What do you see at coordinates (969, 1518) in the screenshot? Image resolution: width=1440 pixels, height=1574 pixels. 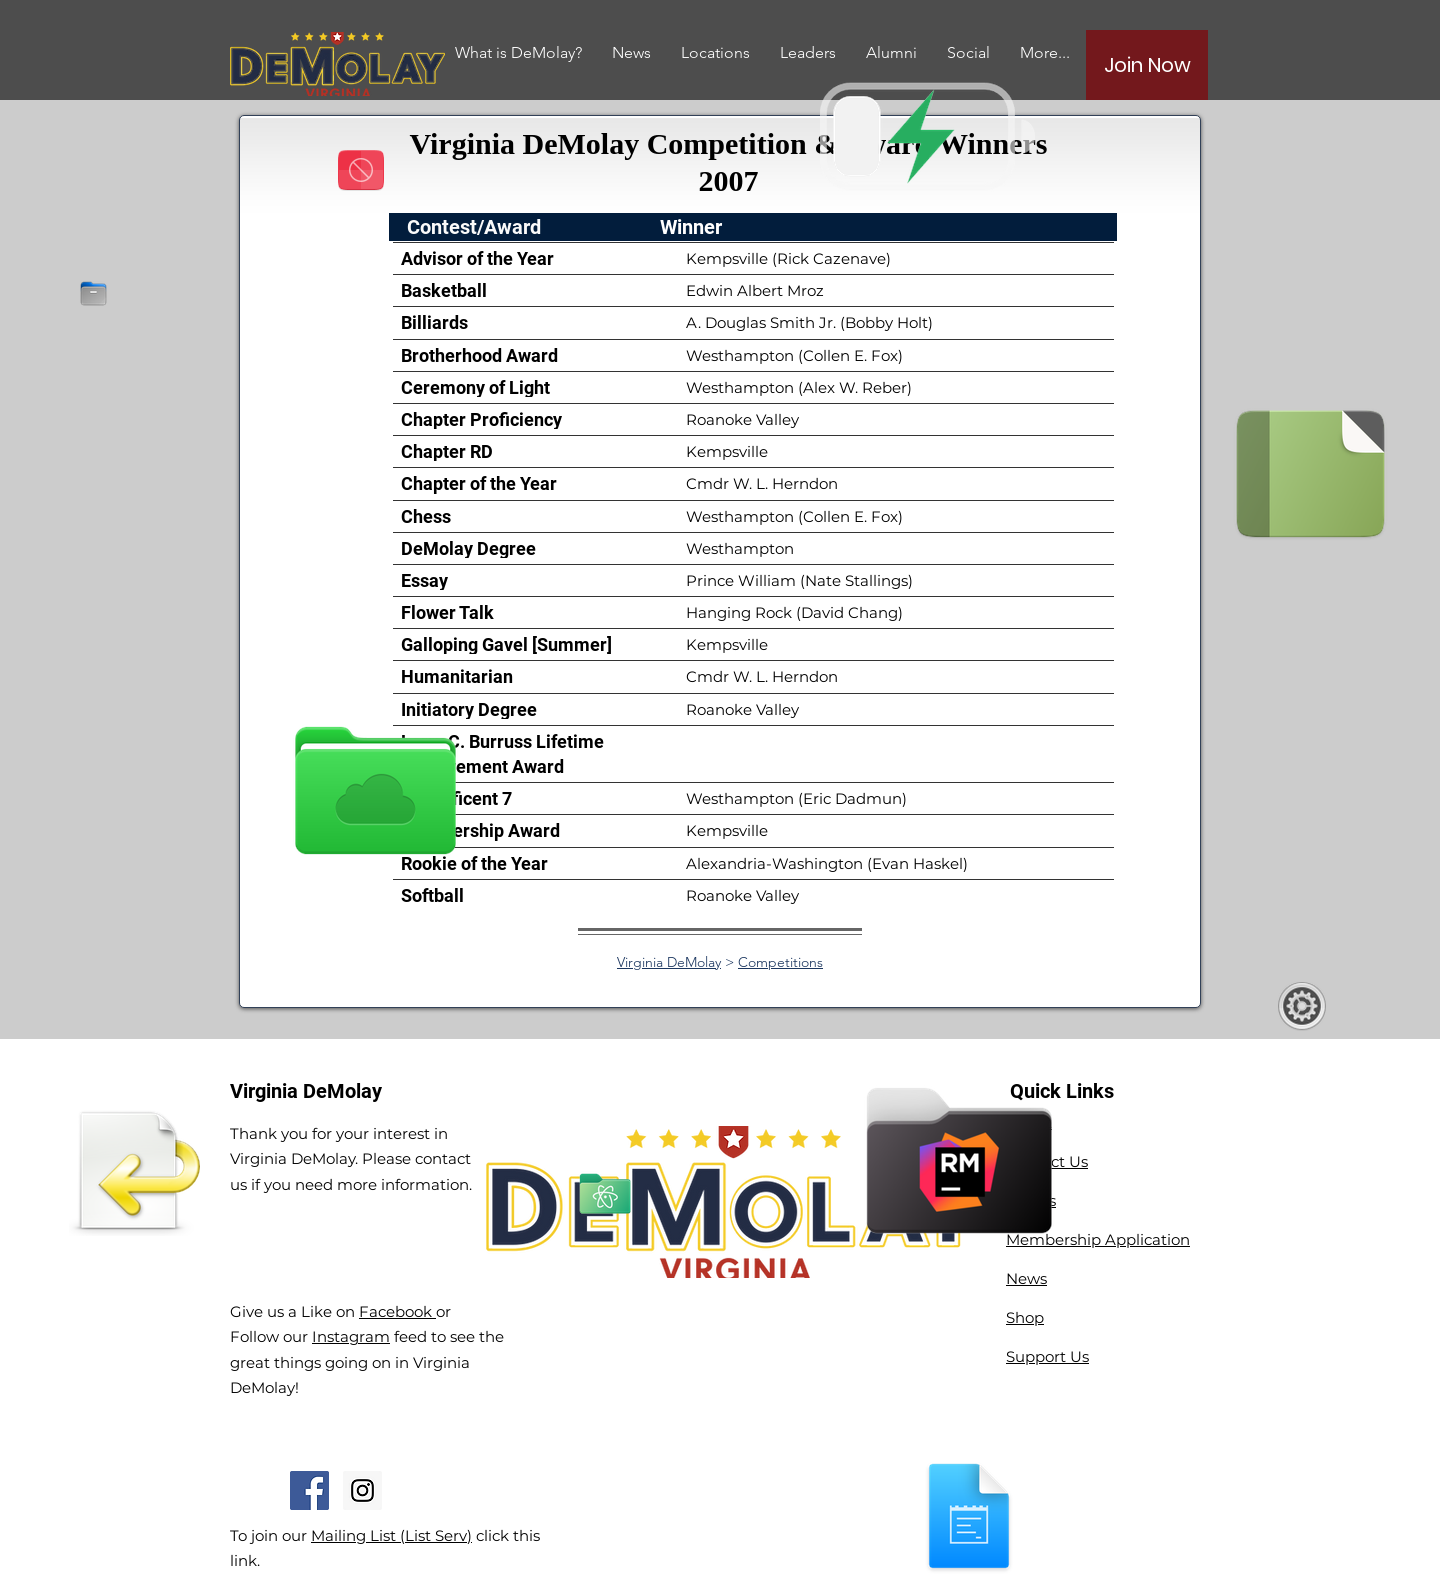 I see `open a DjVu format image file` at bounding box center [969, 1518].